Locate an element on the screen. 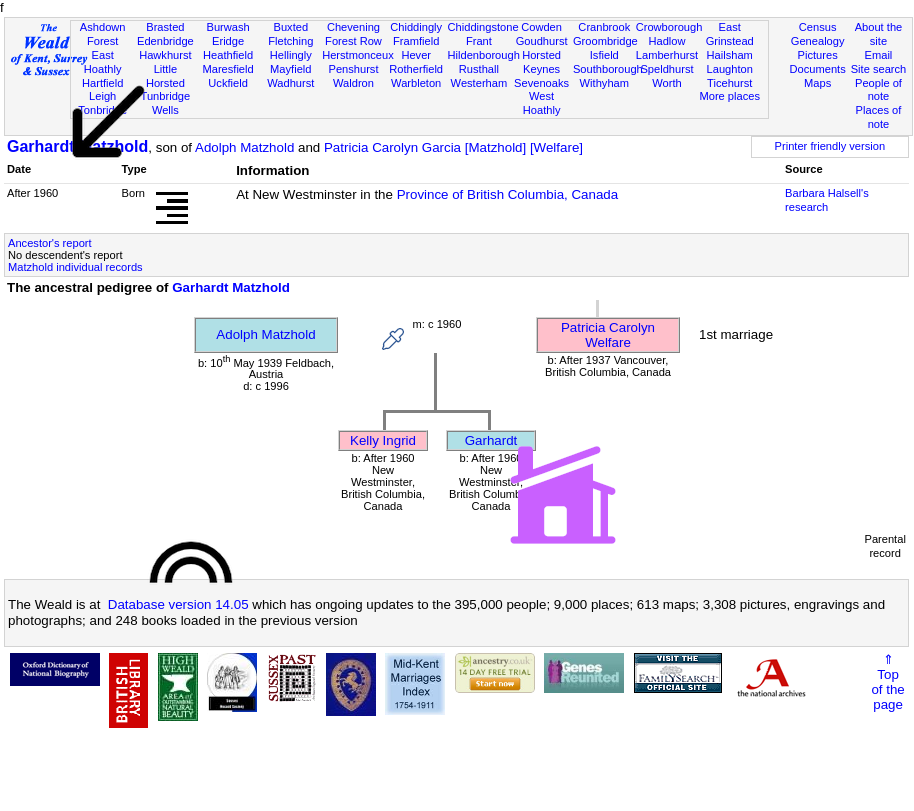  access photo filters or visual effects is located at coordinates (191, 564).